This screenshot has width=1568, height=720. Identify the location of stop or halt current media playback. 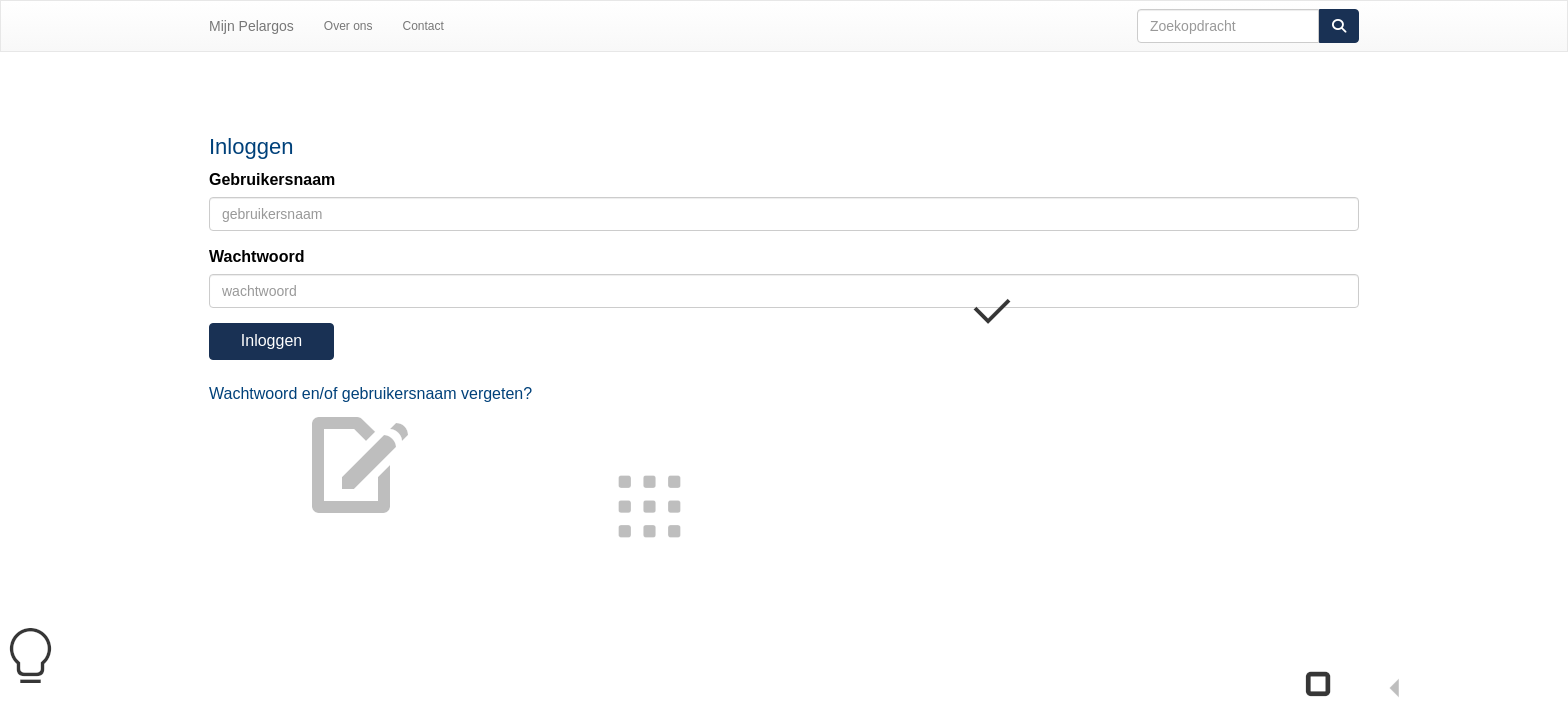
(1340, 662).